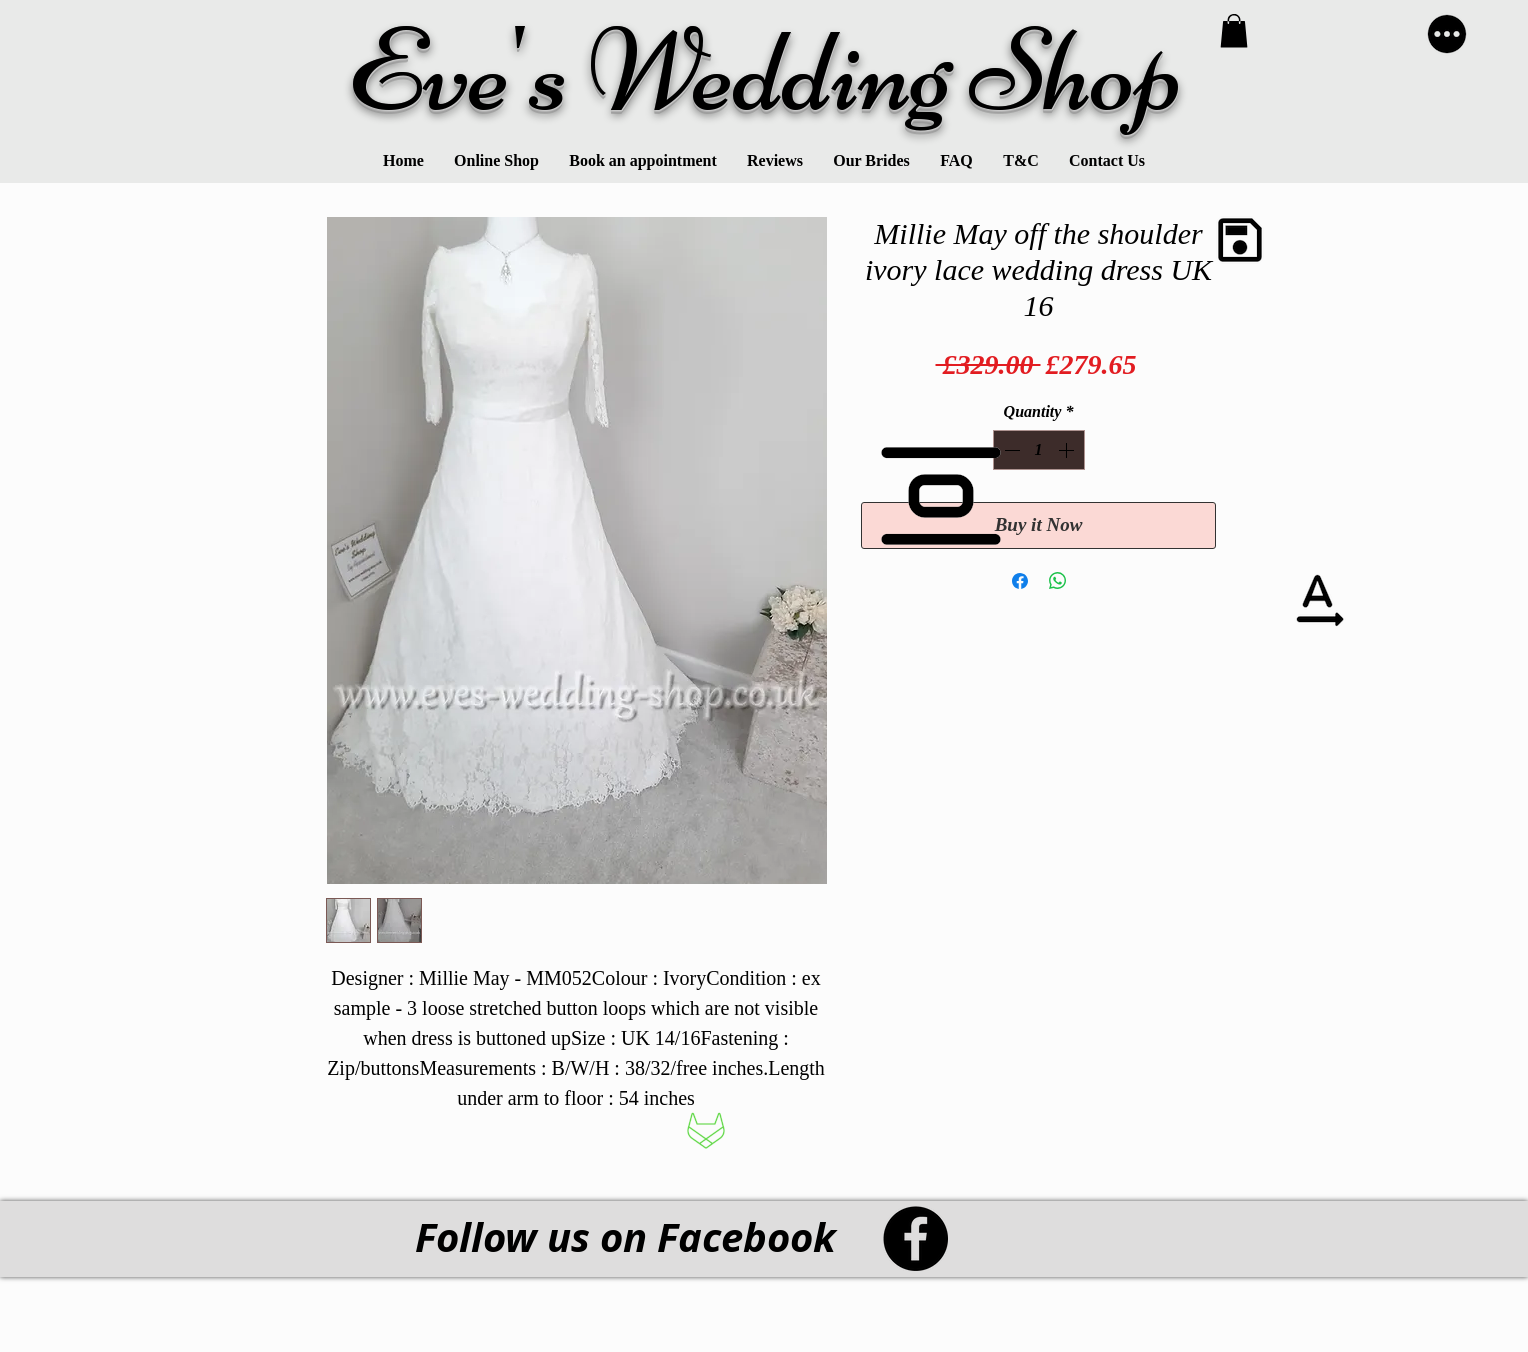 Image resolution: width=1528 pixels, height=1352 pixels. Describe the element at coordinates (1240, 240) in the screenshot. I see `save current file or document` at that location.